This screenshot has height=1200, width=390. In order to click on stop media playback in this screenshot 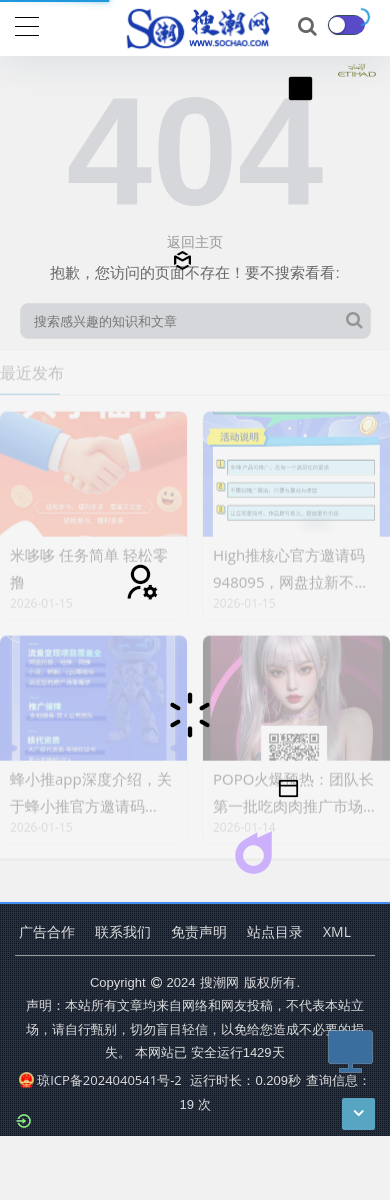, I will do `click(300, 88)`.